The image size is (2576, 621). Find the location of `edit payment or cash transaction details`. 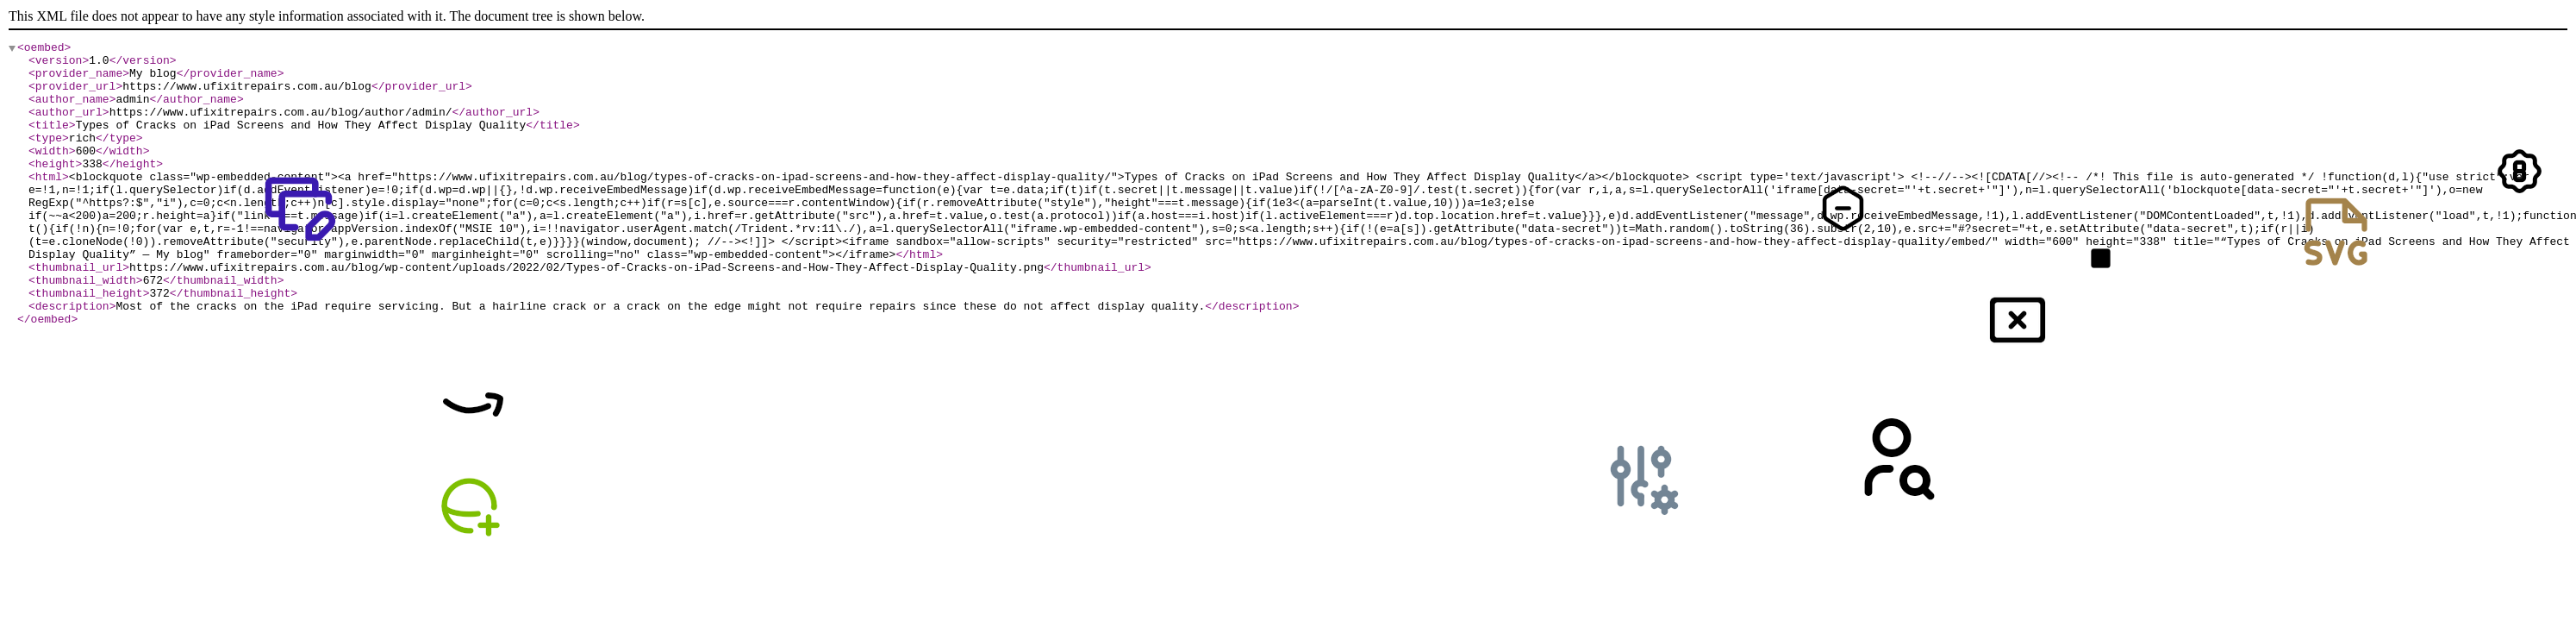

edit payment or cash transaction details is located at coordinates (298, 204).